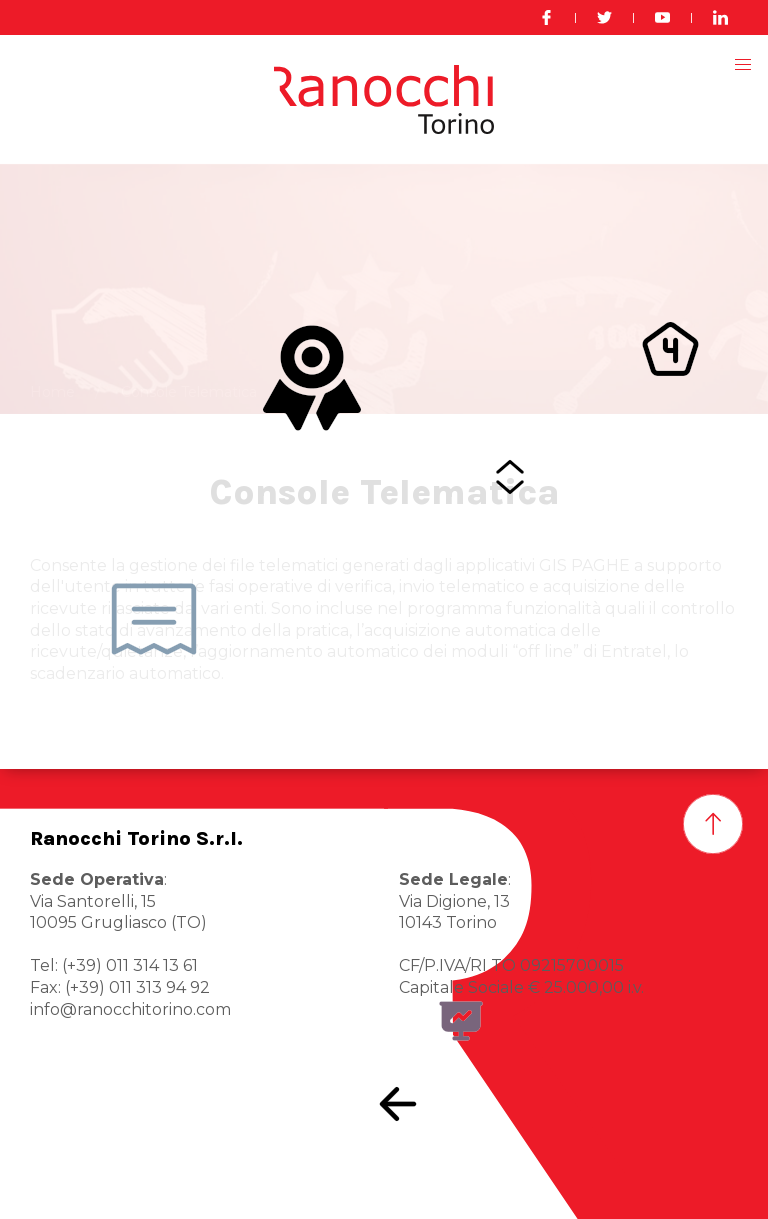 This screenshot has width=768, height=1219. What do you see at coordinates (670, 350) in the screenshot?
I see `indicates step 4 in a multi-step process` at bounding box center [670, 350].